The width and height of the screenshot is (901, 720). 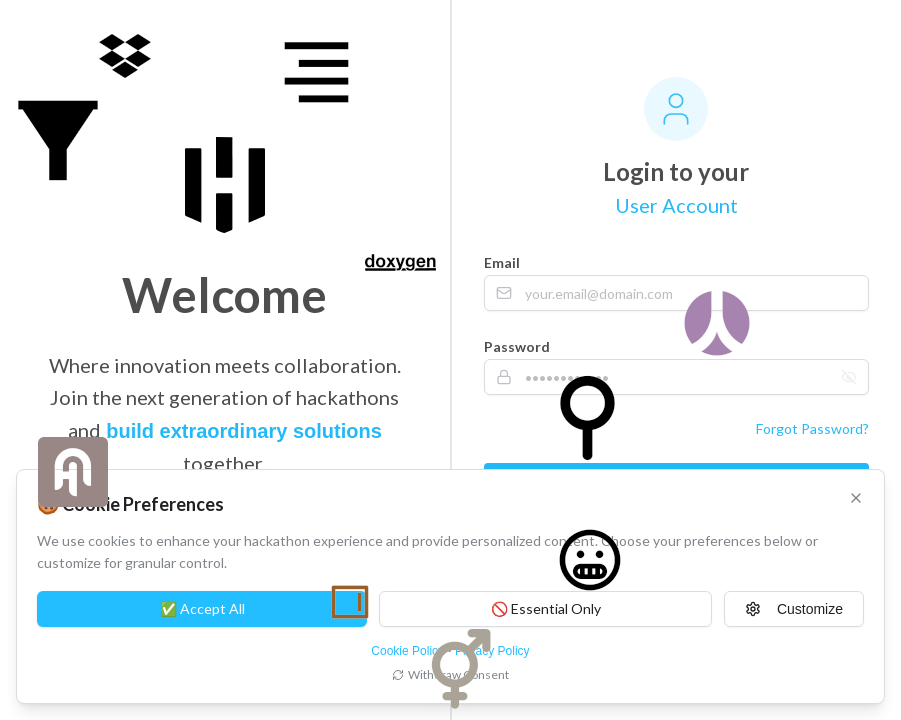 What do you see at coordinates (350, 602) in the screenshot?
I see `switch to right sidebar layout` at bounding box center [350, 602].